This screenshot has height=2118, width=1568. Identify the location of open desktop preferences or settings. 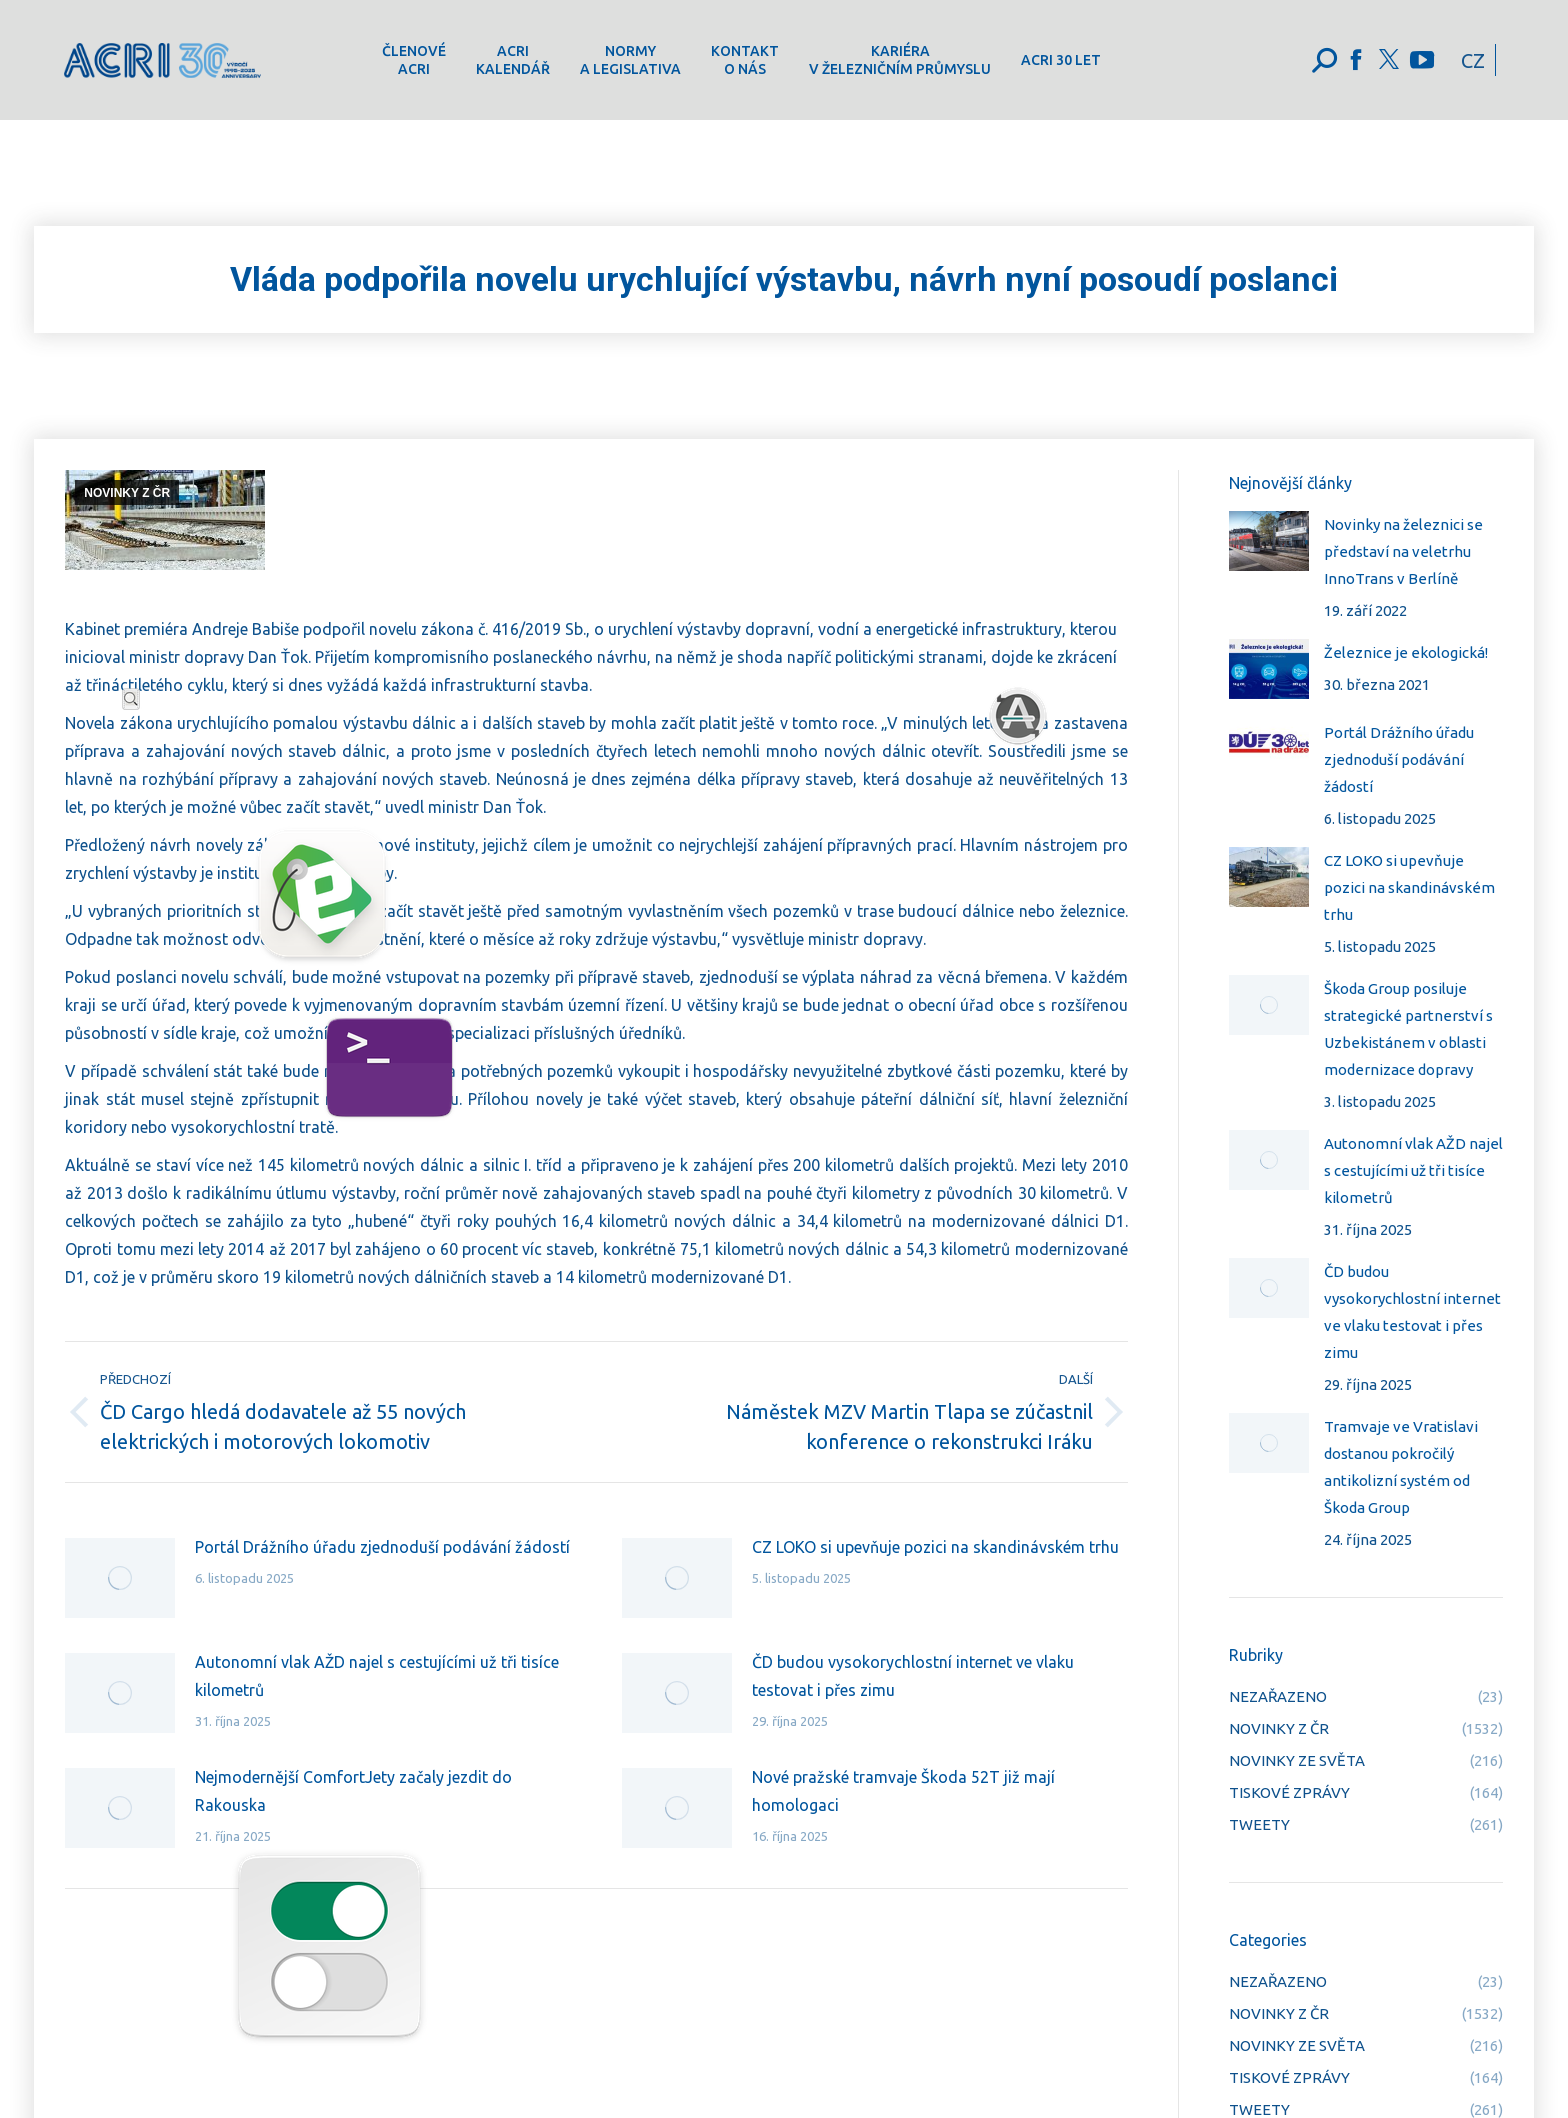
(329, 1946).